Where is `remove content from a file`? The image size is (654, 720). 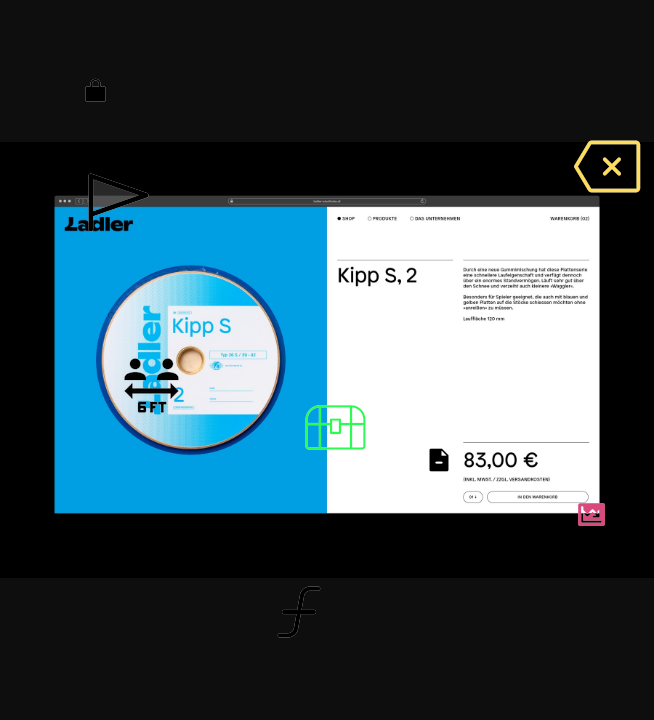
remove content from a file is located at coordinates (439, 460).